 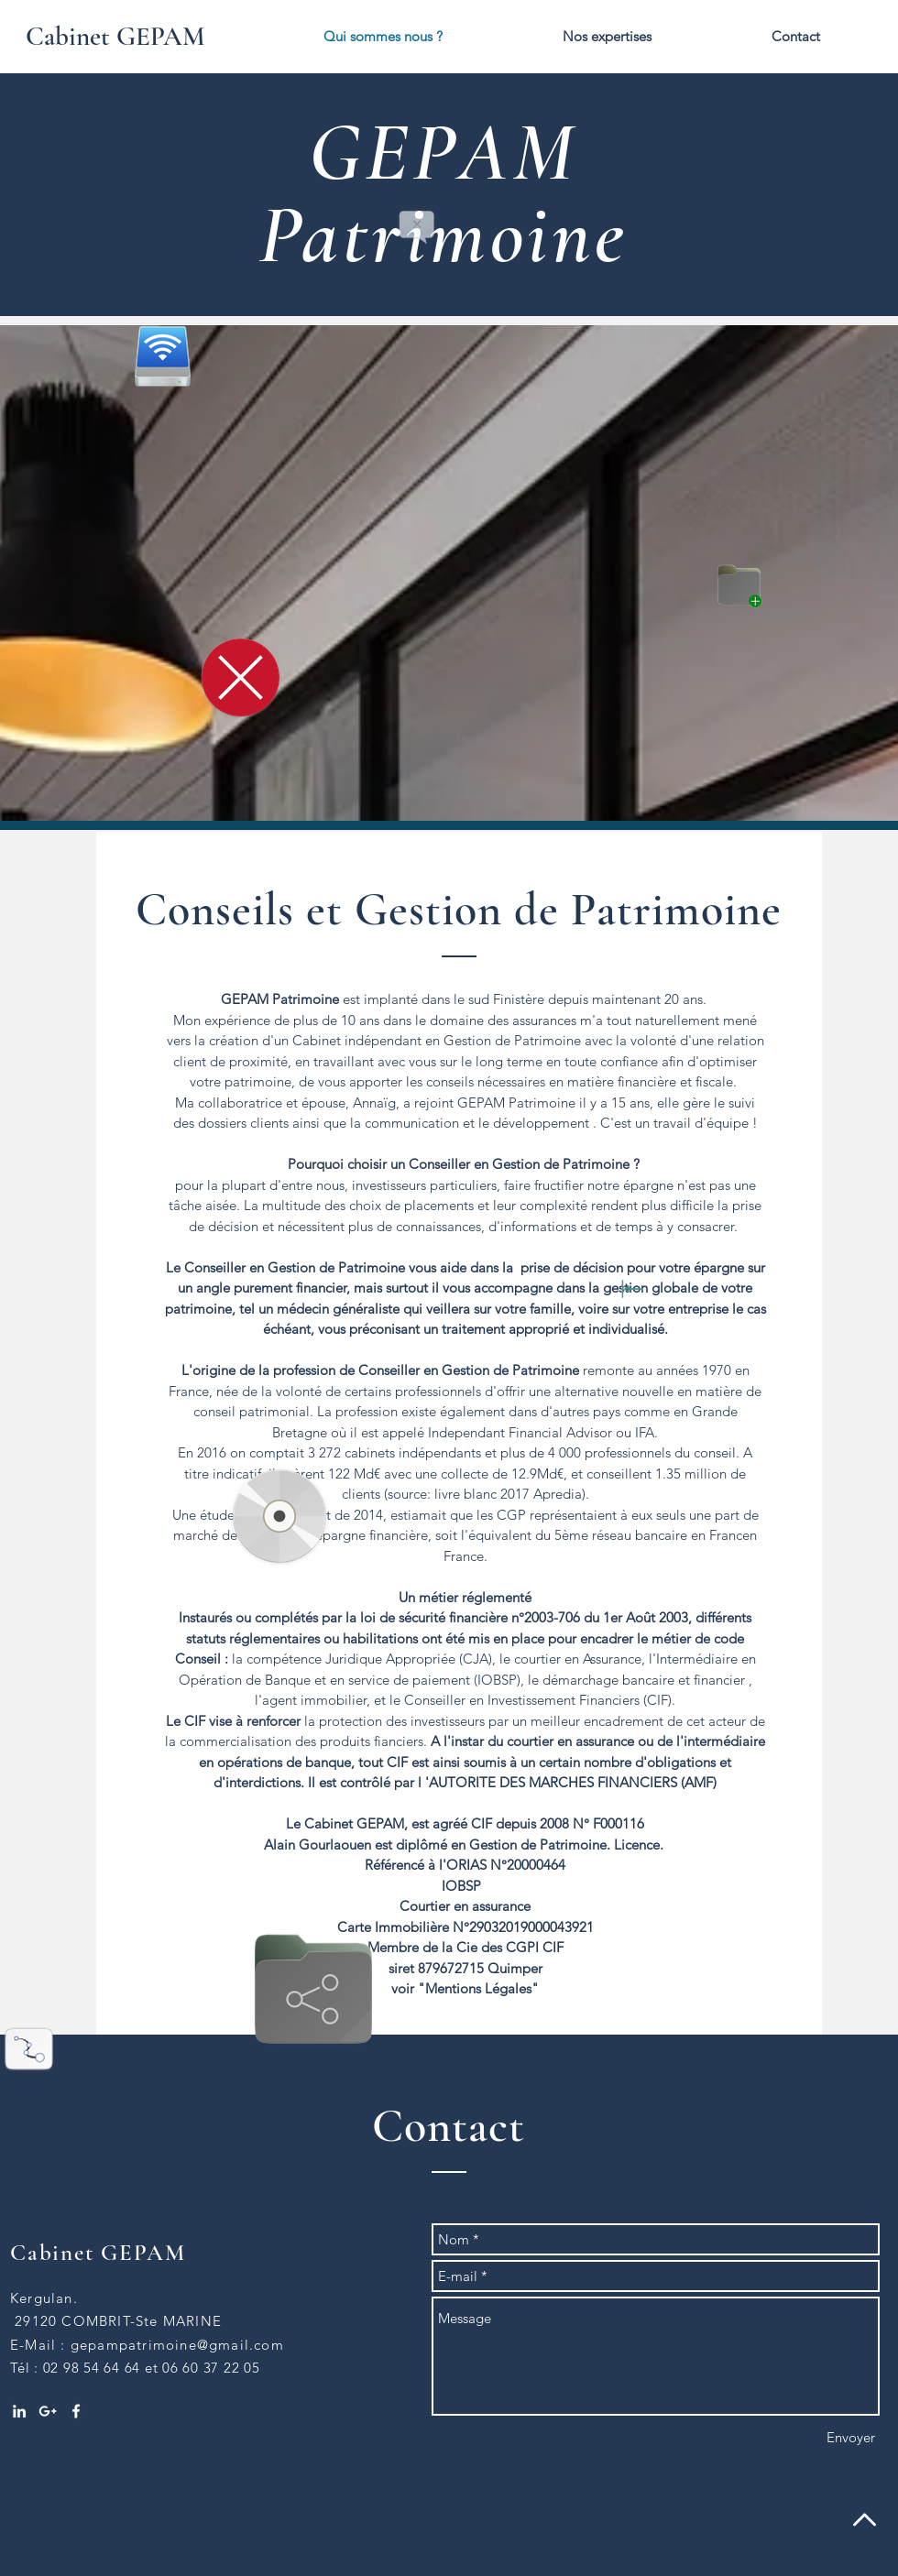 I want to click on indicates a user is offline or unavailable, so click(x=417, y=227).